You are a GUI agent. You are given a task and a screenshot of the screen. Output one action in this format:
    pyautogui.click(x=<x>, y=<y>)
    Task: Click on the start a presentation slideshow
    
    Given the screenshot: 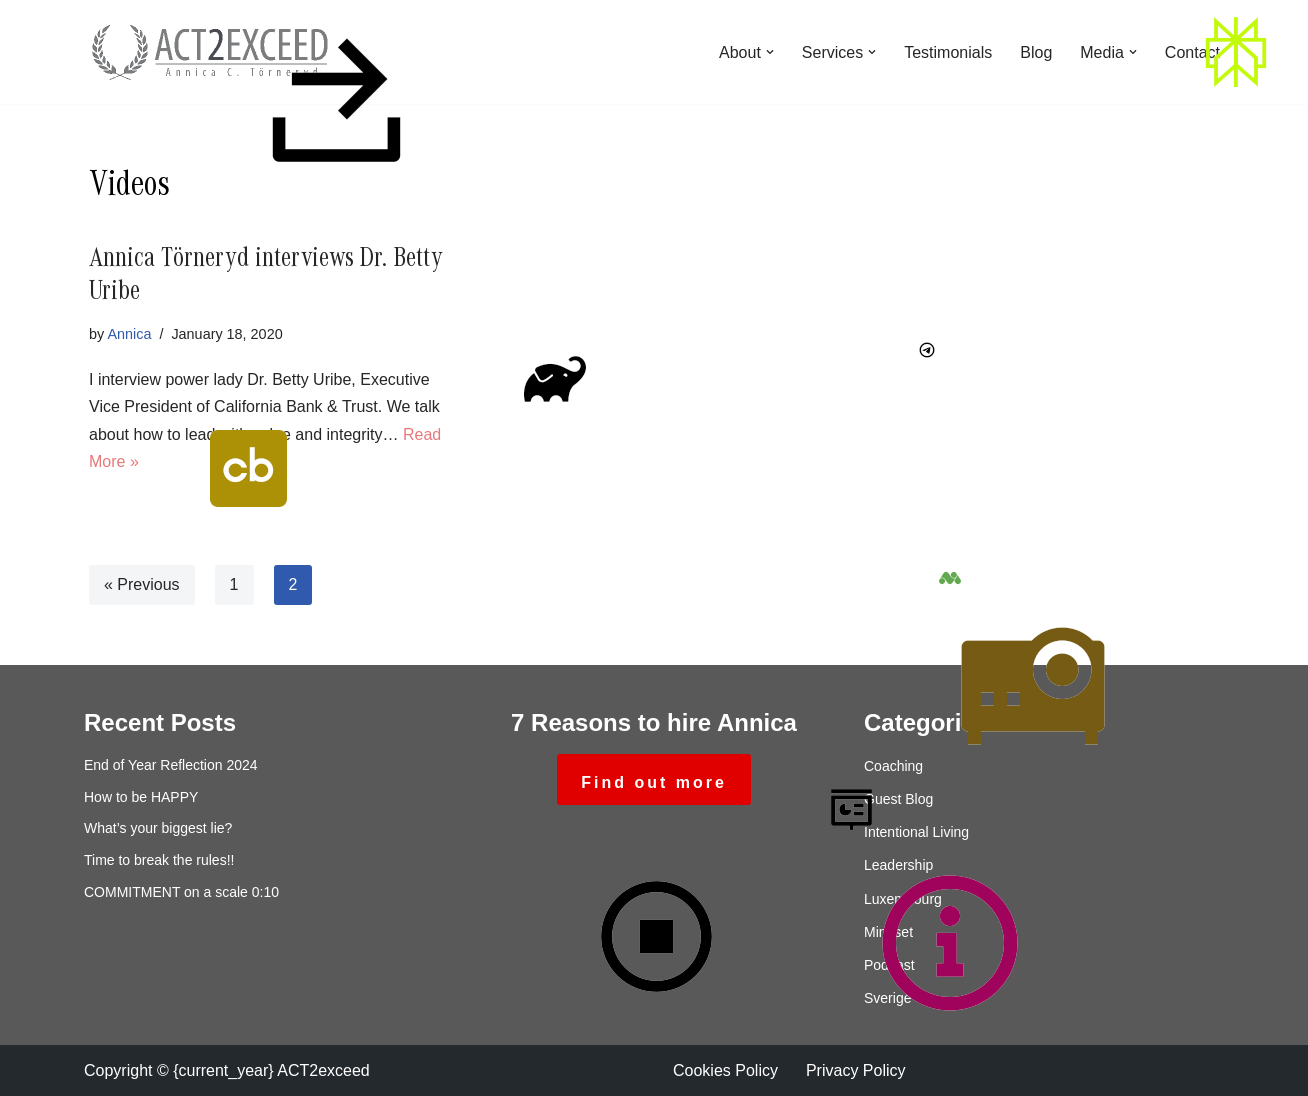 What is the action you would take?
    pyautogui.click(x=851, y=807)
    